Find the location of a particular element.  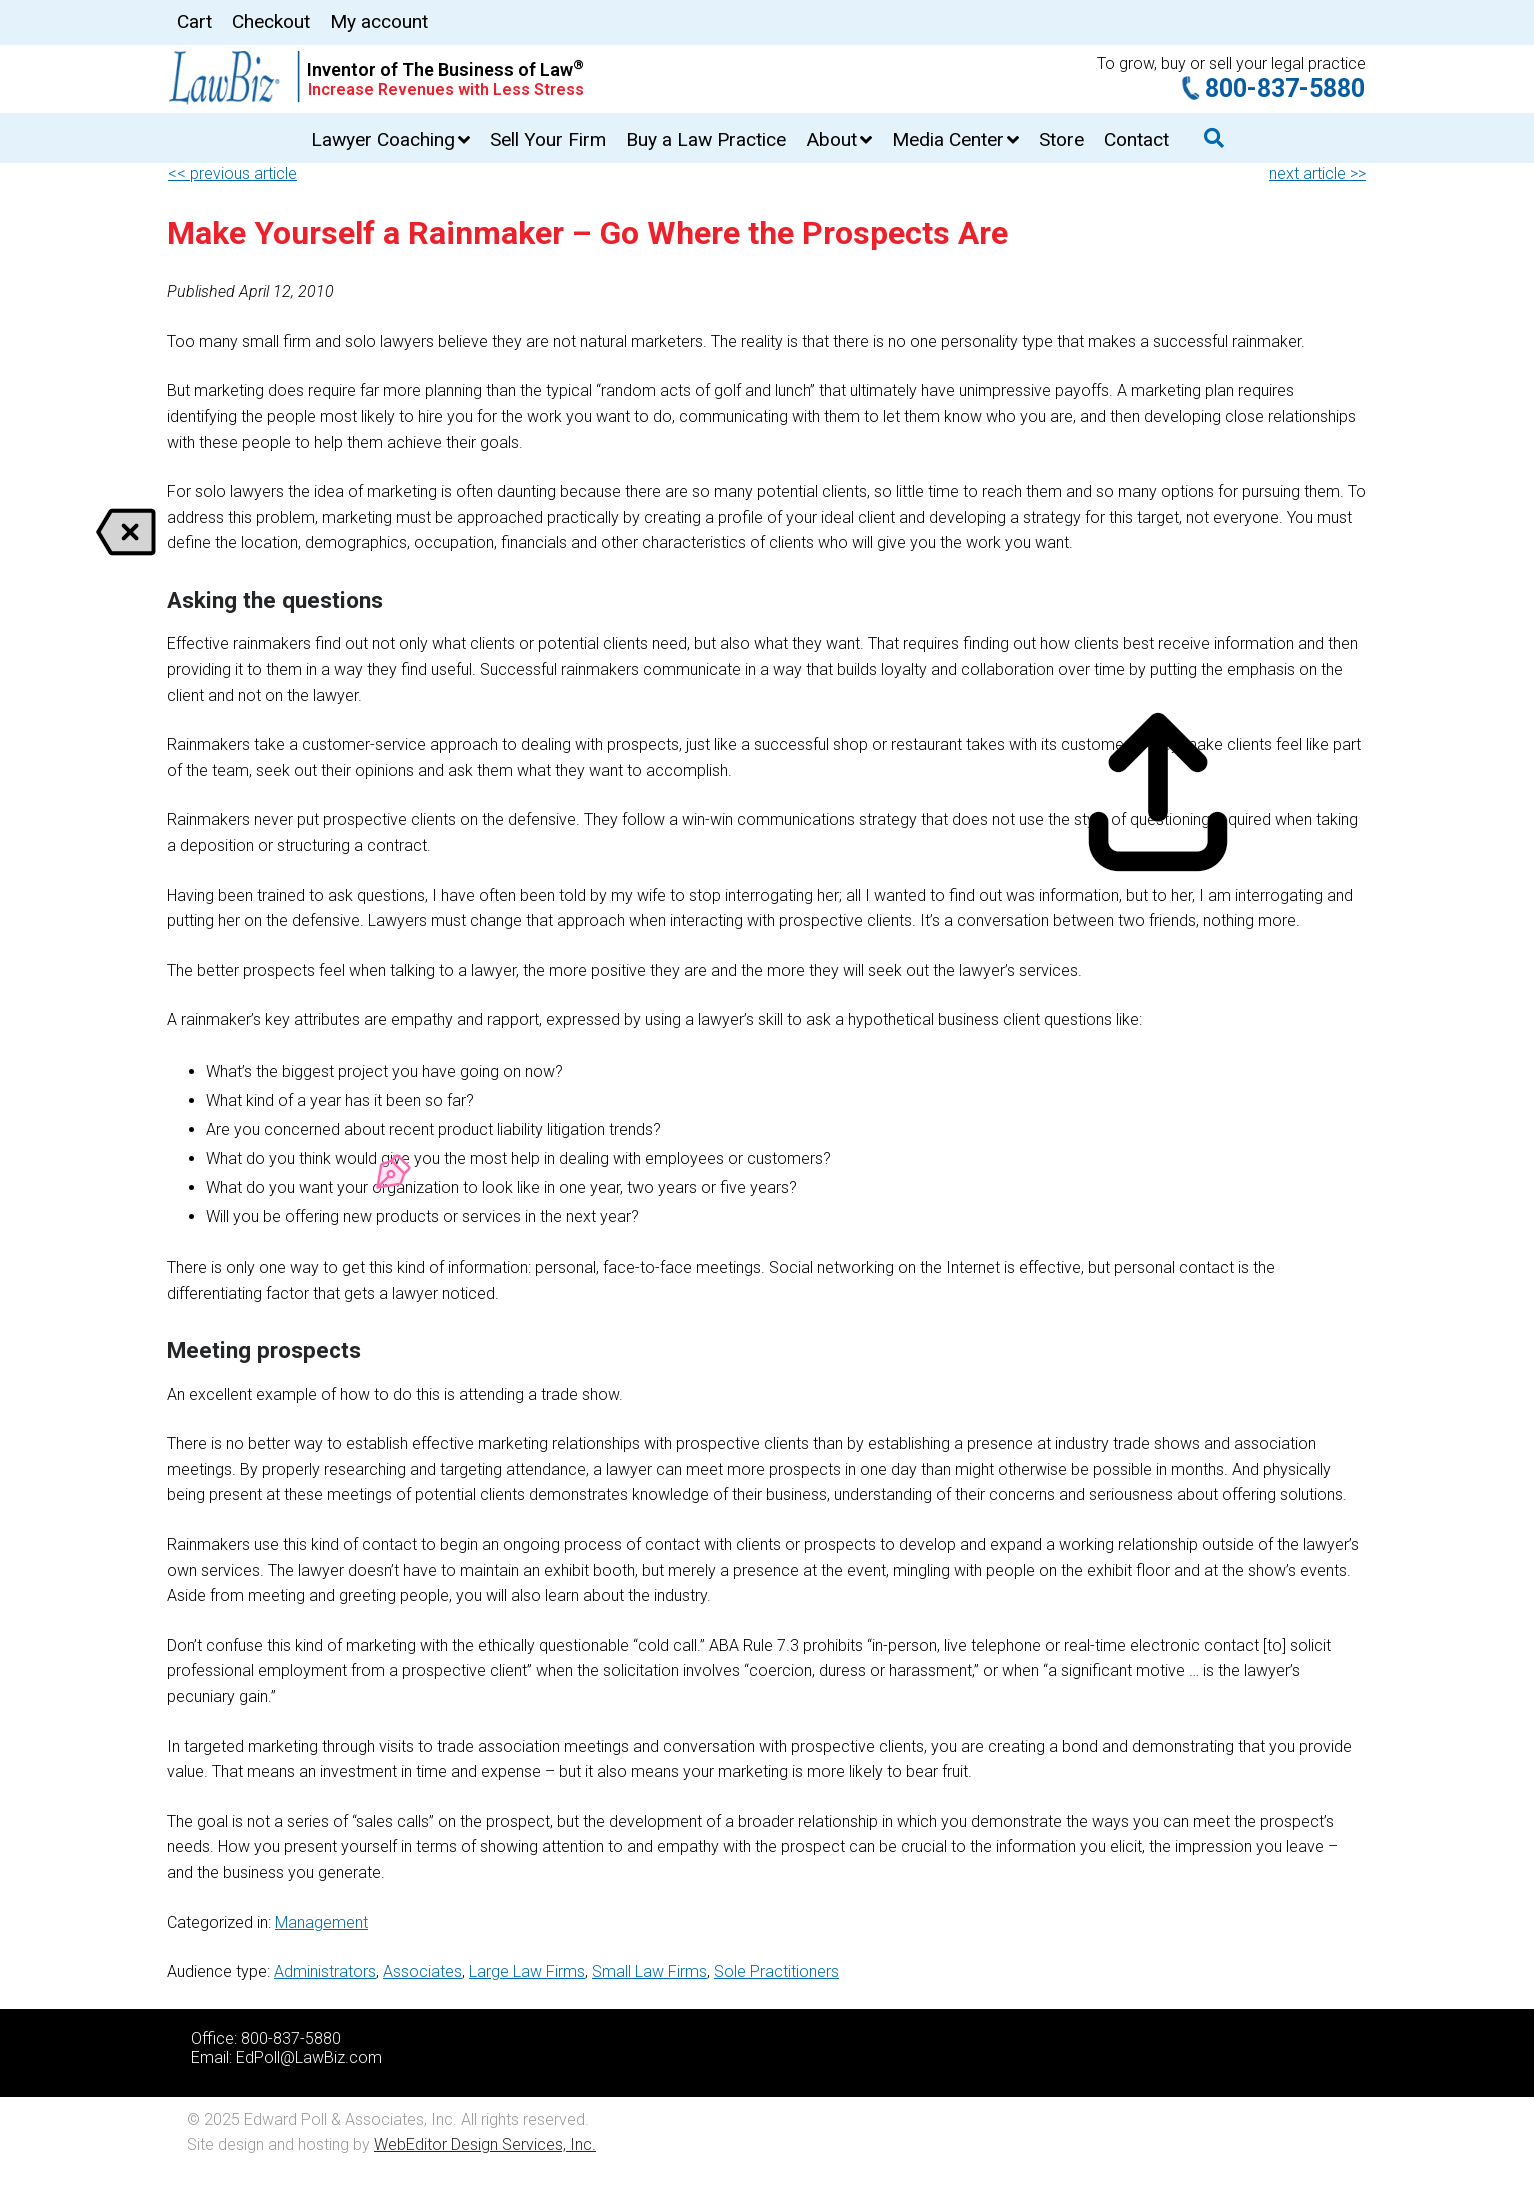

delete the previous character is located at coordinates (128, 532).